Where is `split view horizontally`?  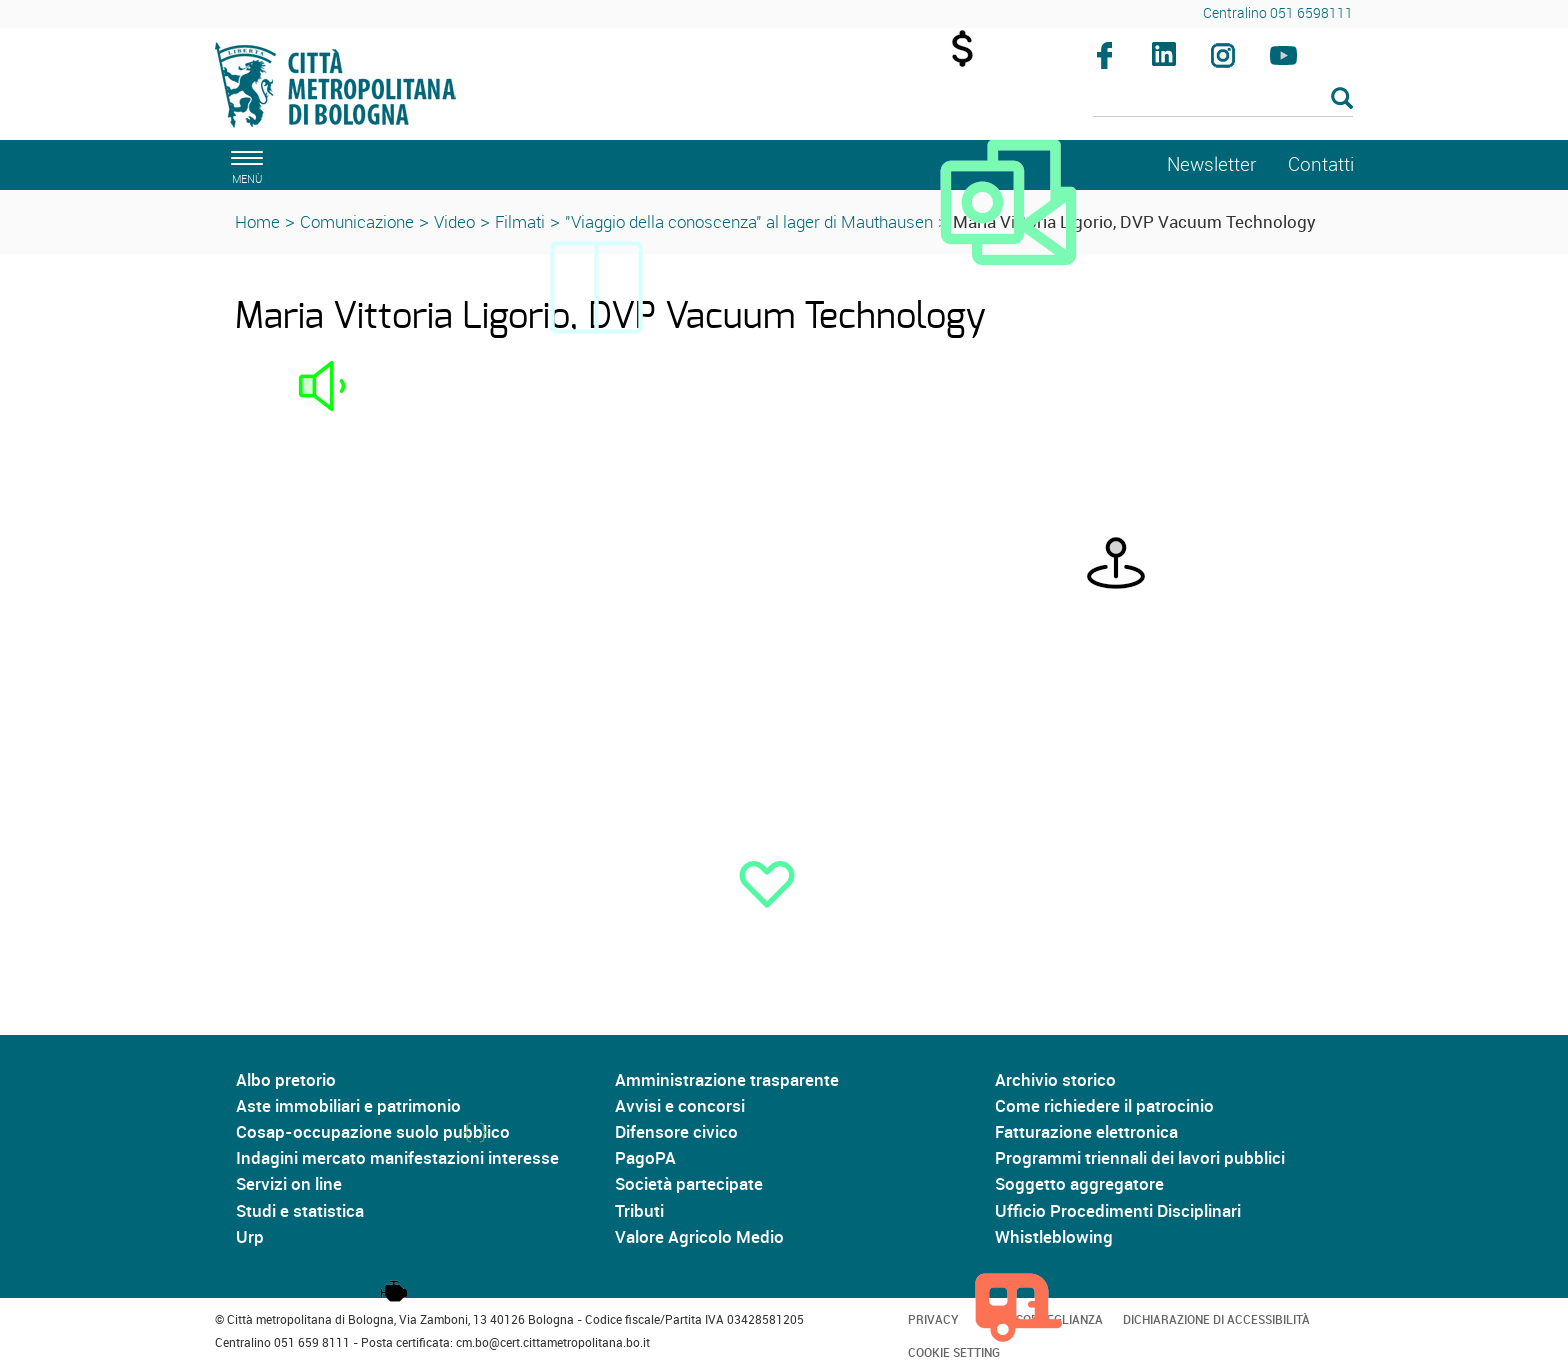 split view horizontally is located at coordinates (596, 287).